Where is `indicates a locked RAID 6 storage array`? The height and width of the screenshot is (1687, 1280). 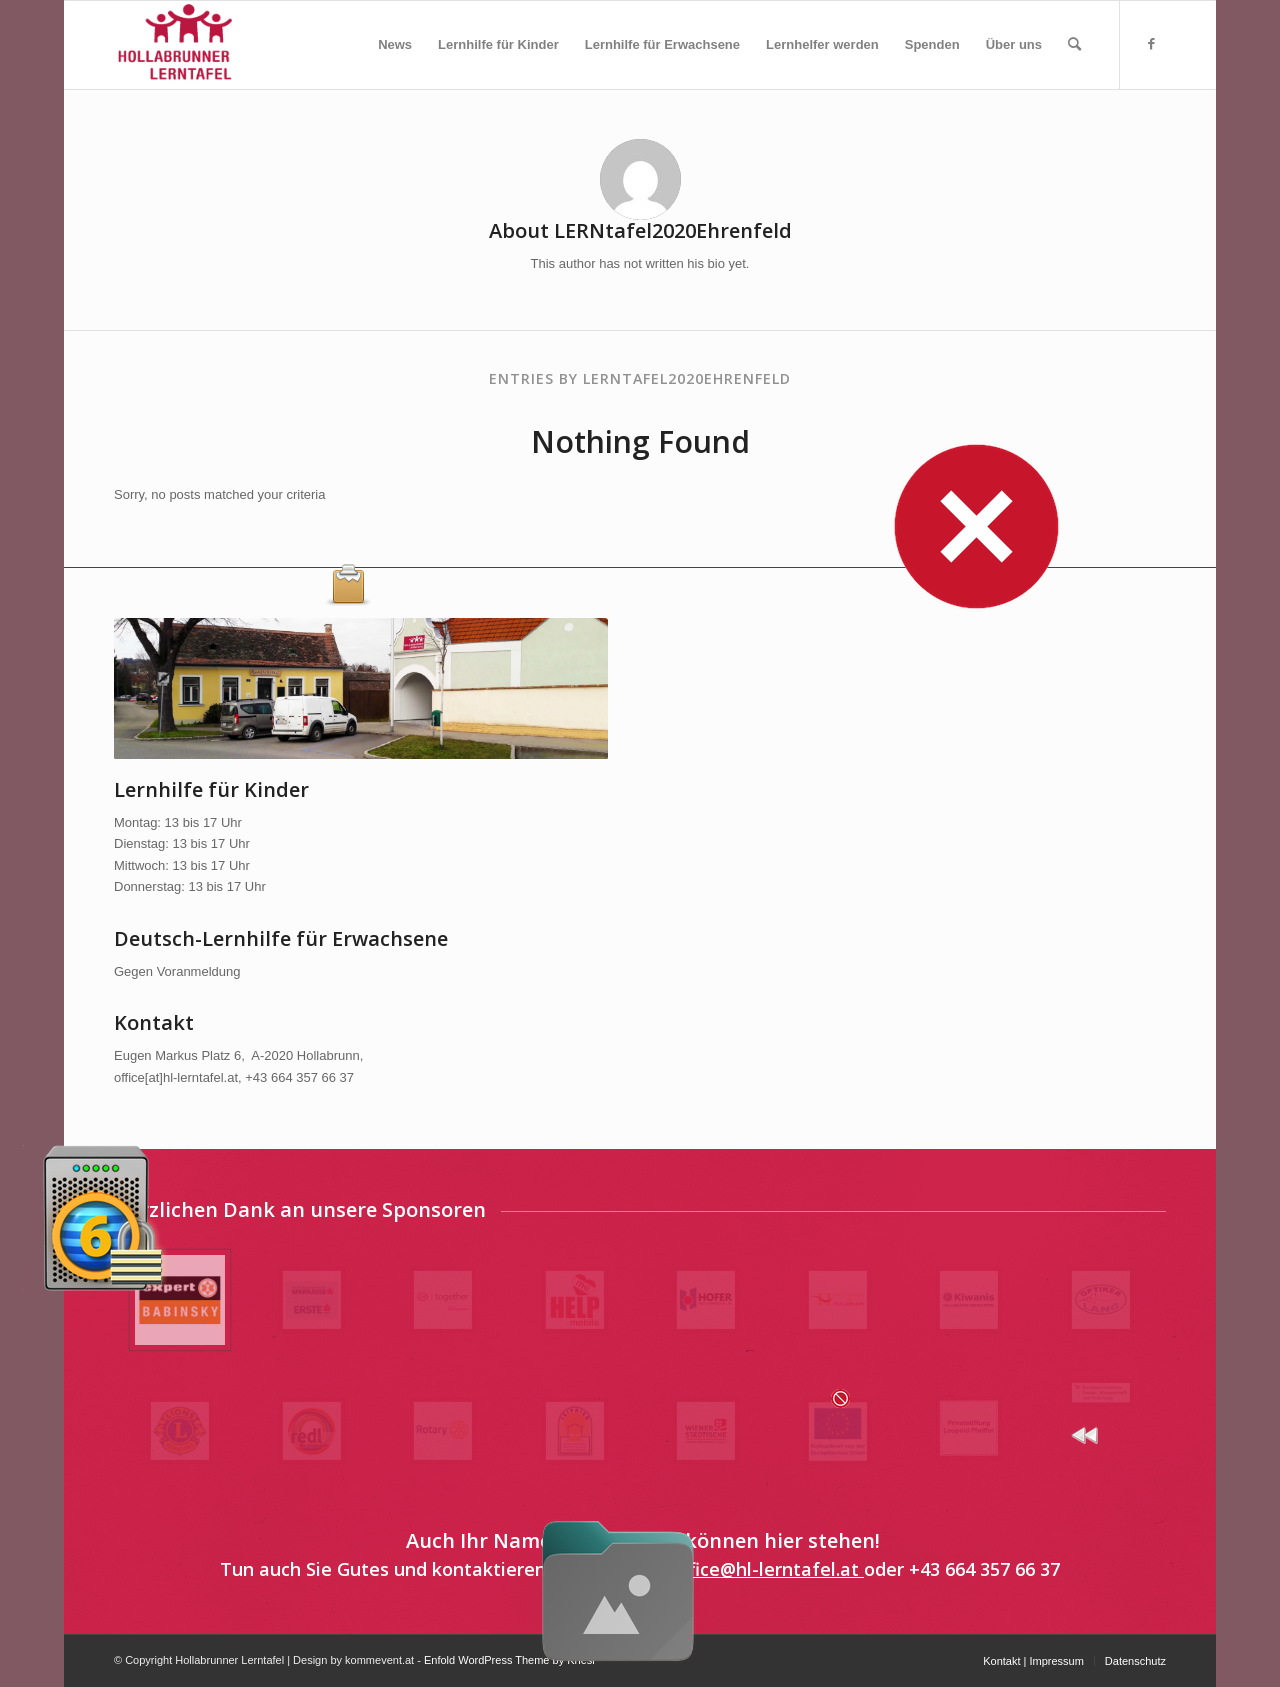
indicates a locked RAID 6 storage array is located at coordinates (96, 1218).